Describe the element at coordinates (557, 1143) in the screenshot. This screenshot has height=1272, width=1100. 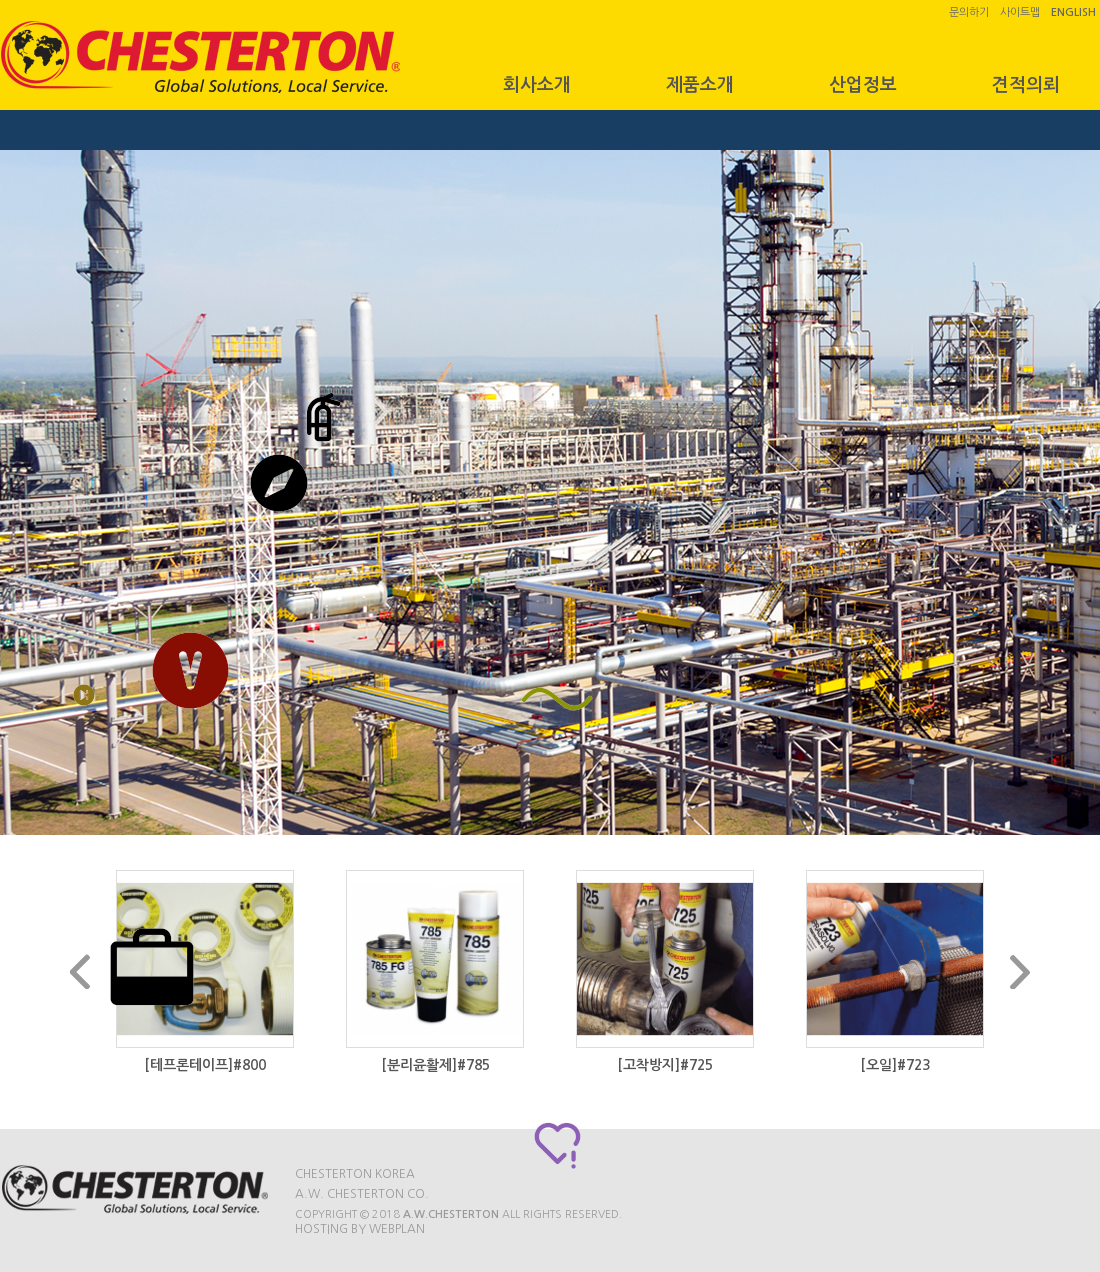
I see `indicates an issue with a liked or favorited item` at that location.